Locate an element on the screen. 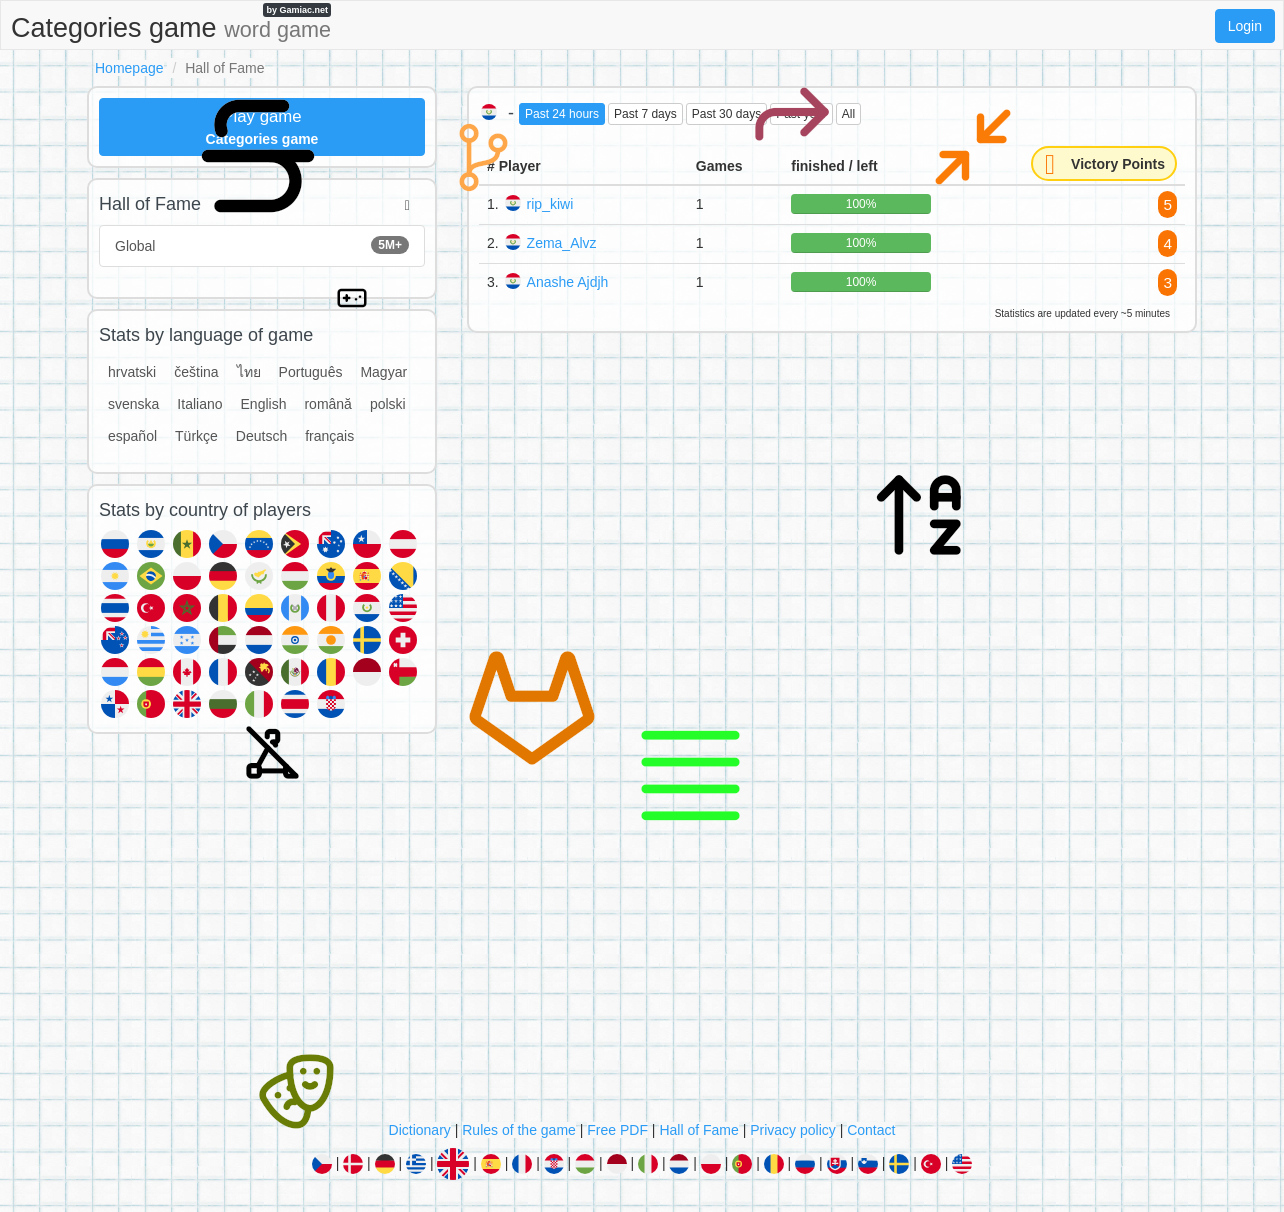 The width and height of the screenshot is (1284, 1212). open GitLab repository is located at coordinates (532, 708).